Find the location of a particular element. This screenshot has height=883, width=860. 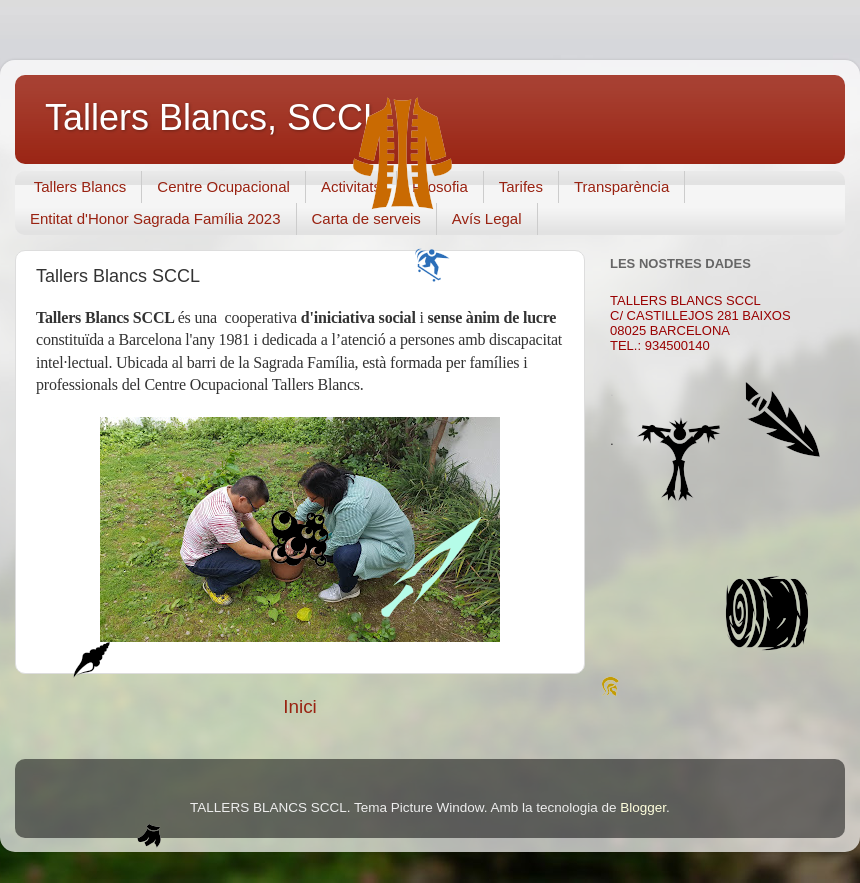

access skateboarding games or activities is located at coordinates (432, 265).